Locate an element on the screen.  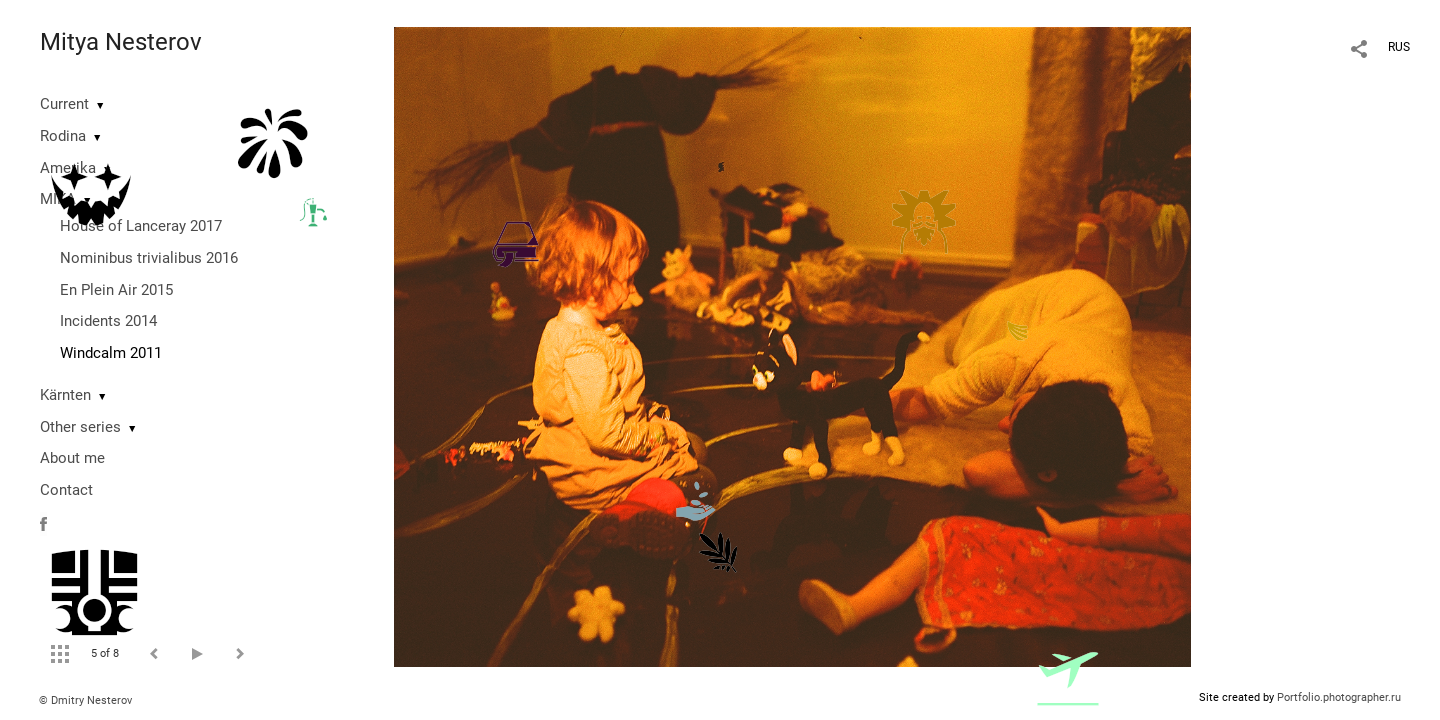
save this item for later is located at coordinates (515, 244).